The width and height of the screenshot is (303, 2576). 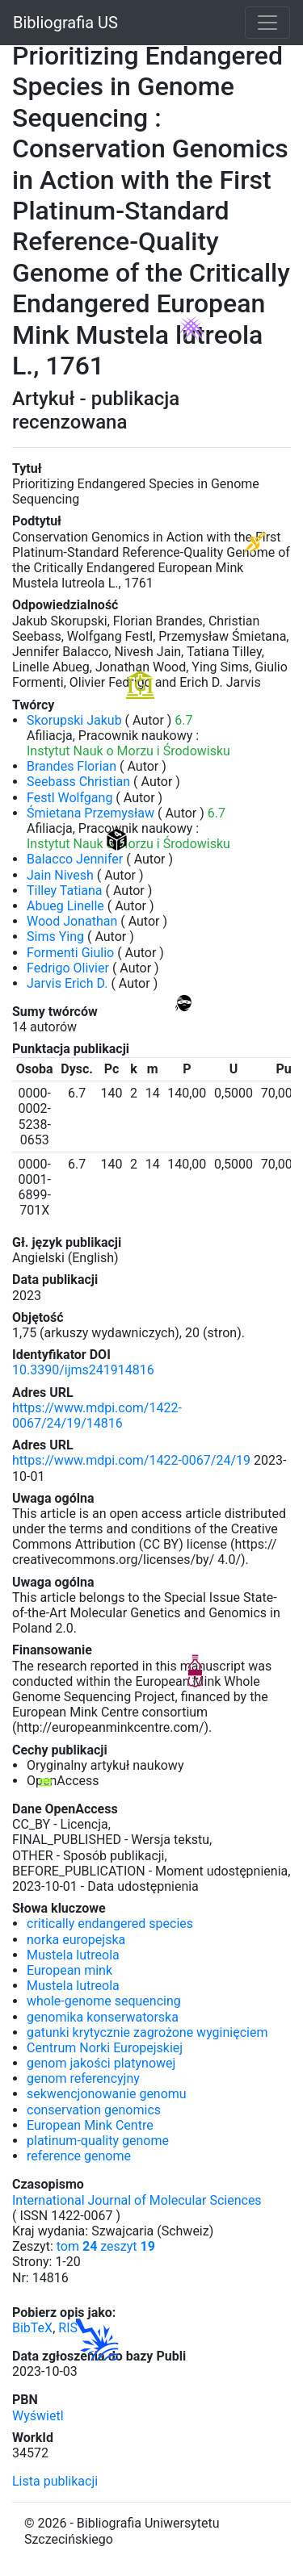 What do you see at coordinates (116, 839) in the screenshot?
I see `roll dice or randomize selection` at bounding box center [116, 839].